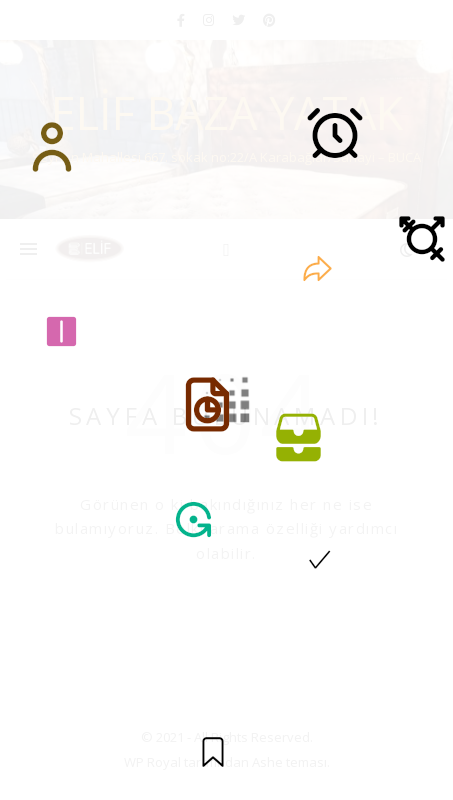  I want to click on view file with chart or analytics data, so click(207, 404).